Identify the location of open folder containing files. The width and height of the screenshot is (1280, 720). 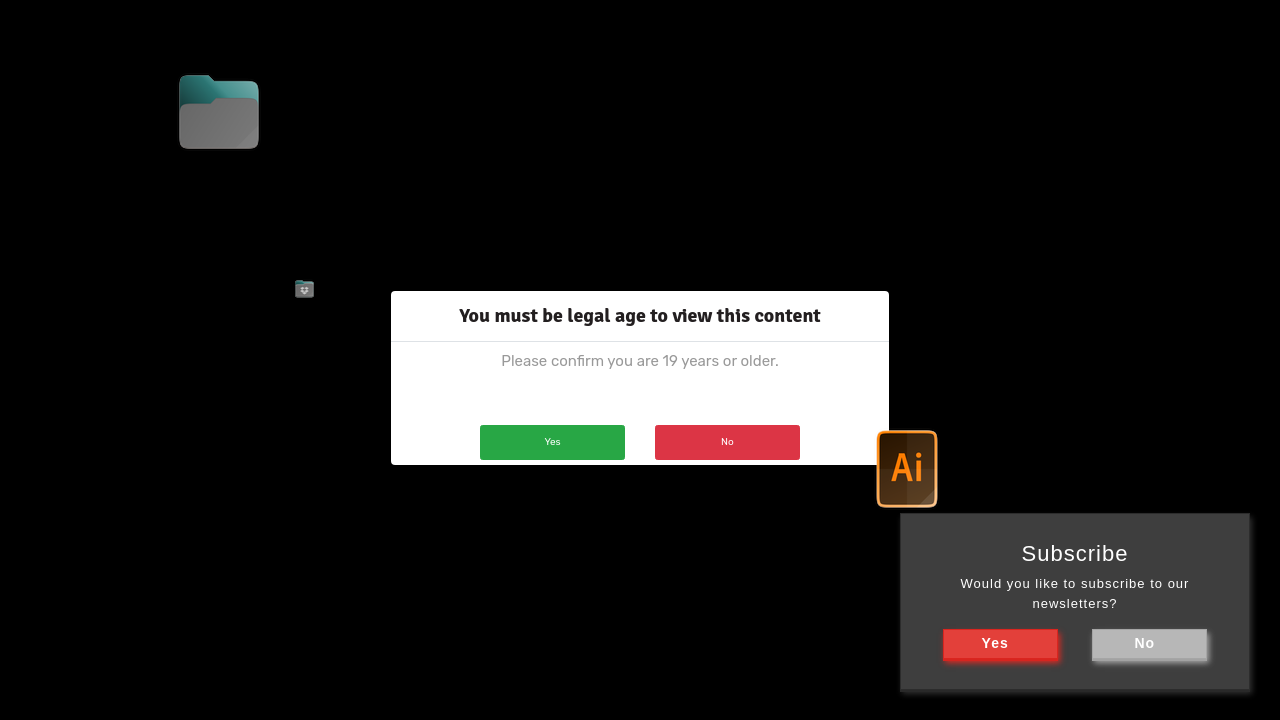
(219, 112).